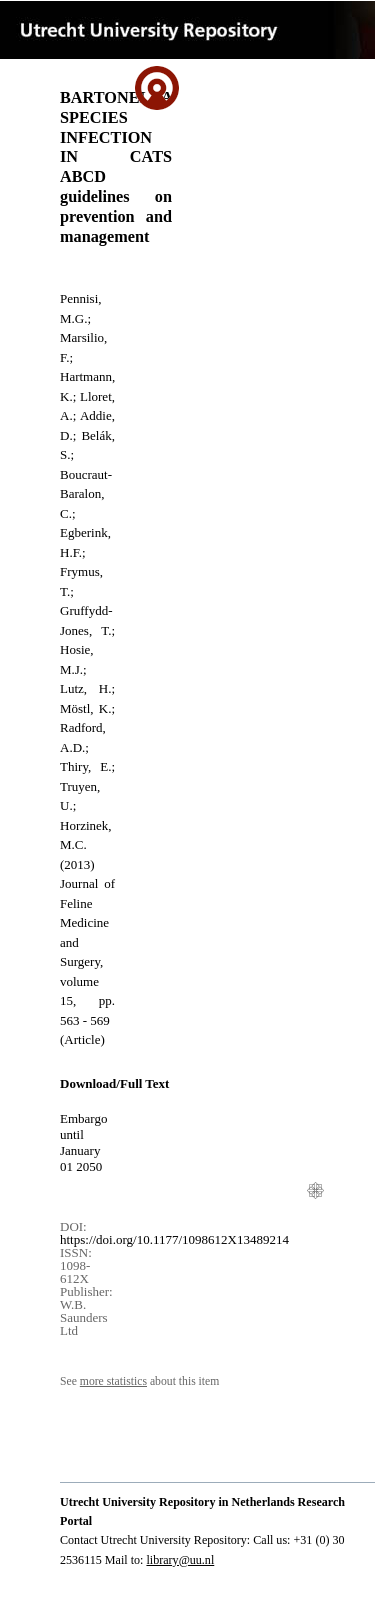 Image resolution: width=375 pixels, height=1616 pixels. What do you see at coordinates (157, 88) in the screenshot?
I see `open the Castro podcast app` at bounding box center [157, 88].